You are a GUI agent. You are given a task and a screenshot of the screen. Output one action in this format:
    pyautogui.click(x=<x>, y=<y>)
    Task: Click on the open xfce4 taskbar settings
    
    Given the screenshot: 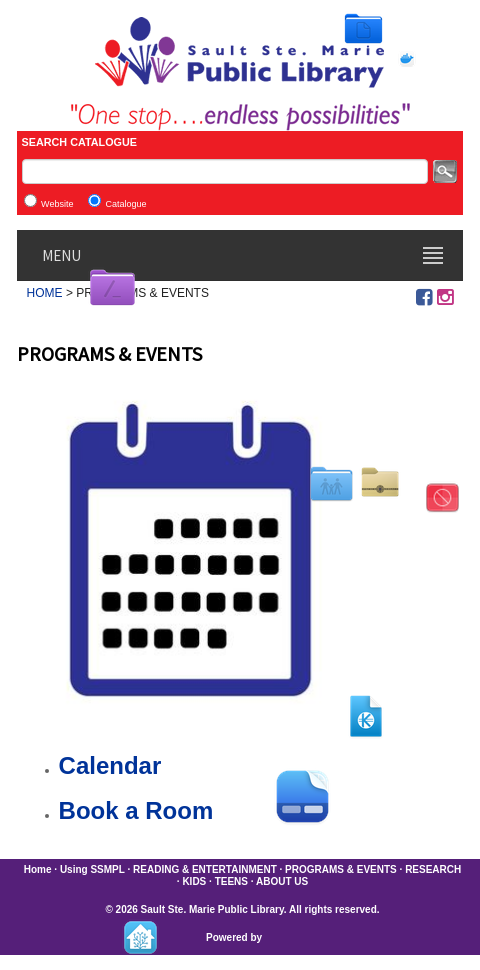 What is the action you would take?
    pyautogui.click(x=302, y=796)
    